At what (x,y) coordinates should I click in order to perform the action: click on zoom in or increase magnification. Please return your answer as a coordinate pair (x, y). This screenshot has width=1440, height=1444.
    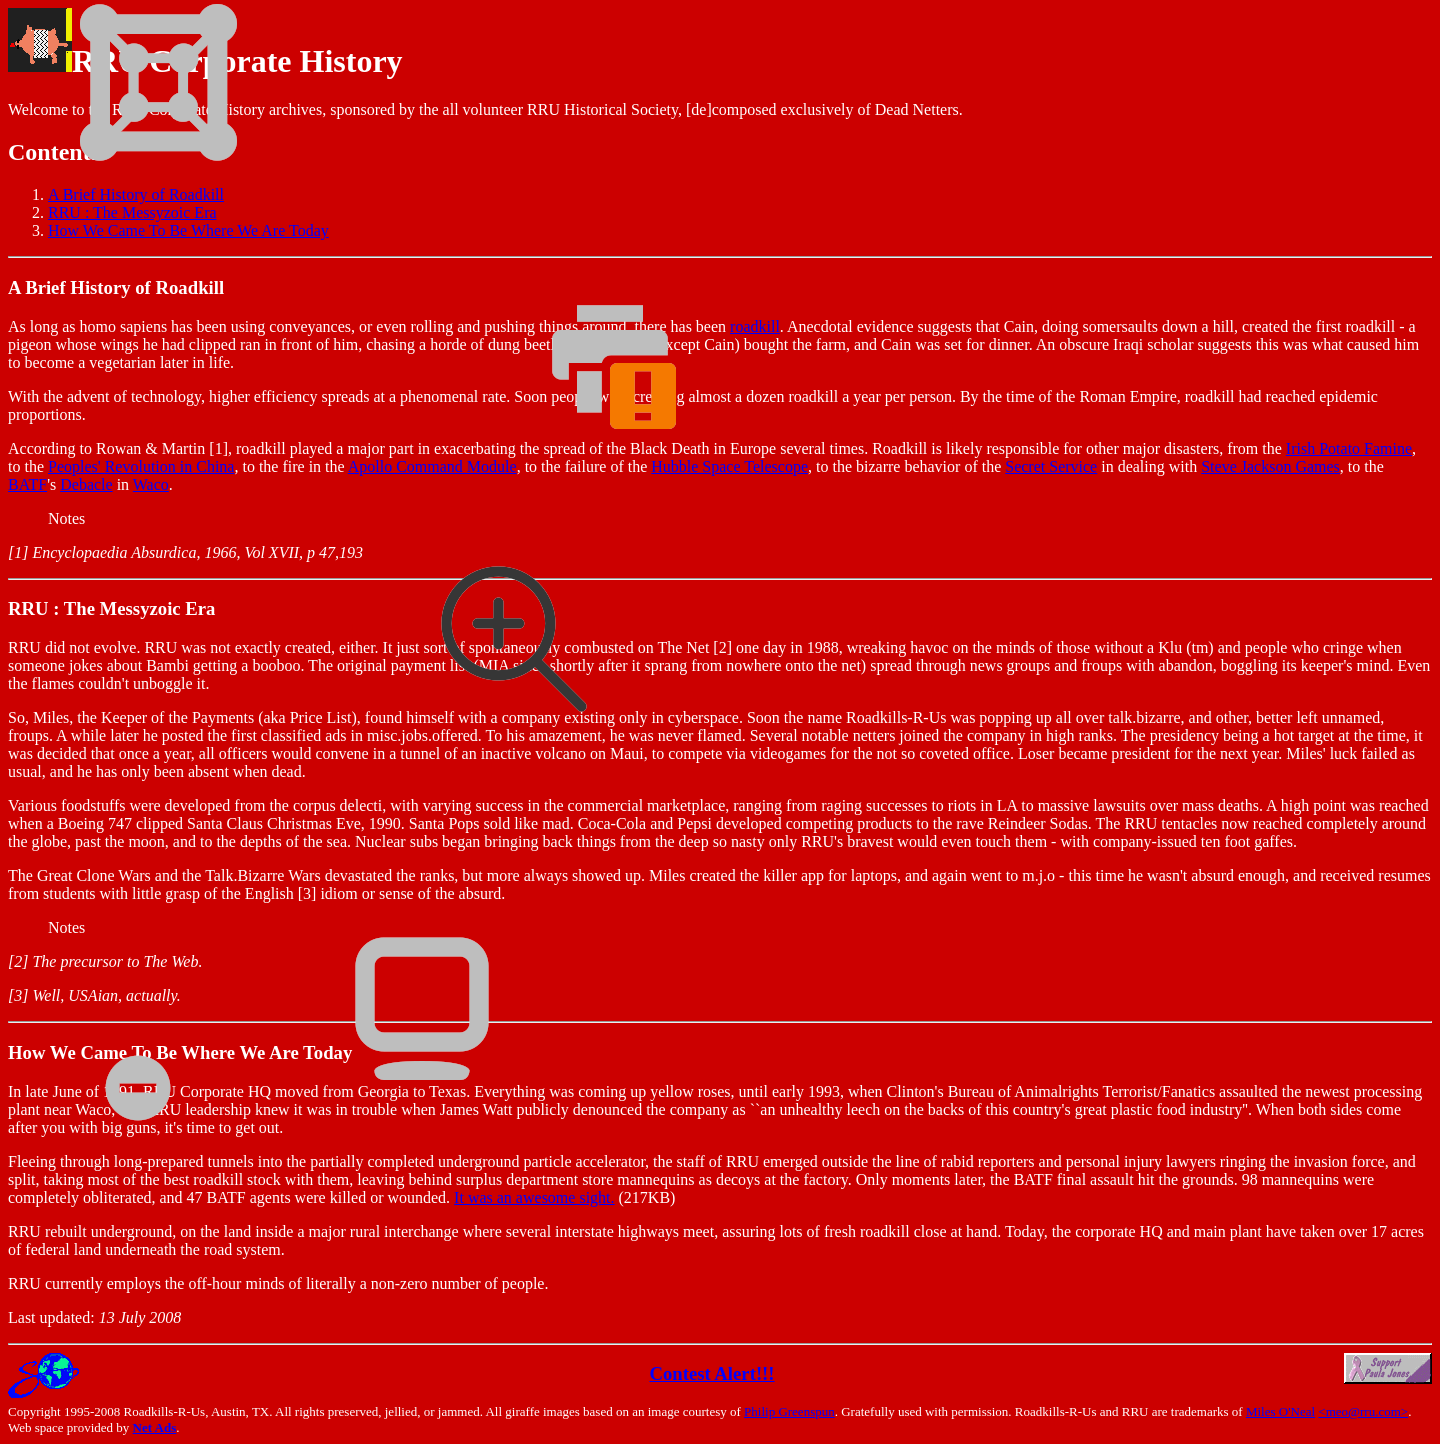
    Looking at the image, I should click on (514, 639).